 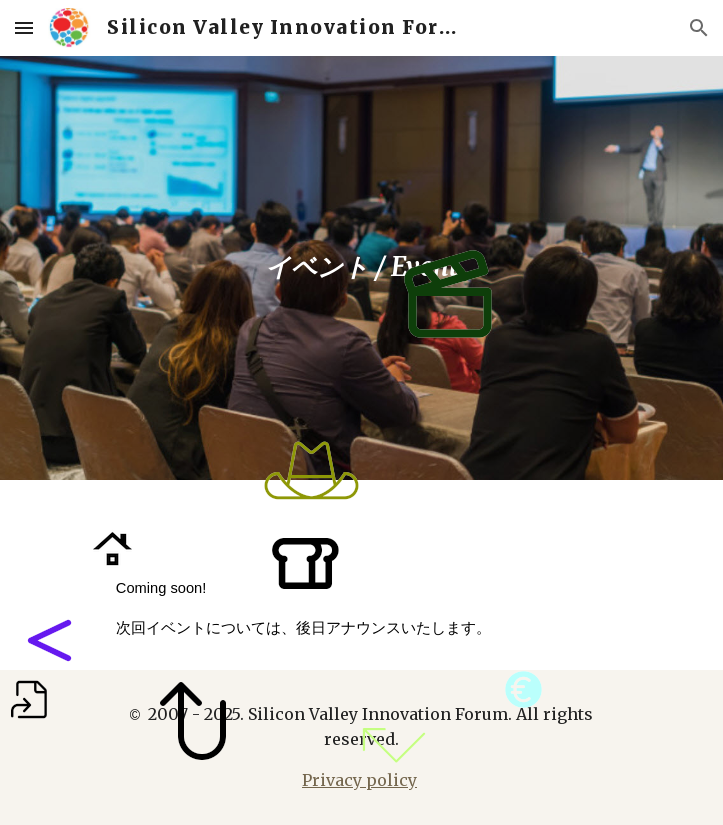 I want to click on view euro currency or pricing, so click(x=523, y=689).